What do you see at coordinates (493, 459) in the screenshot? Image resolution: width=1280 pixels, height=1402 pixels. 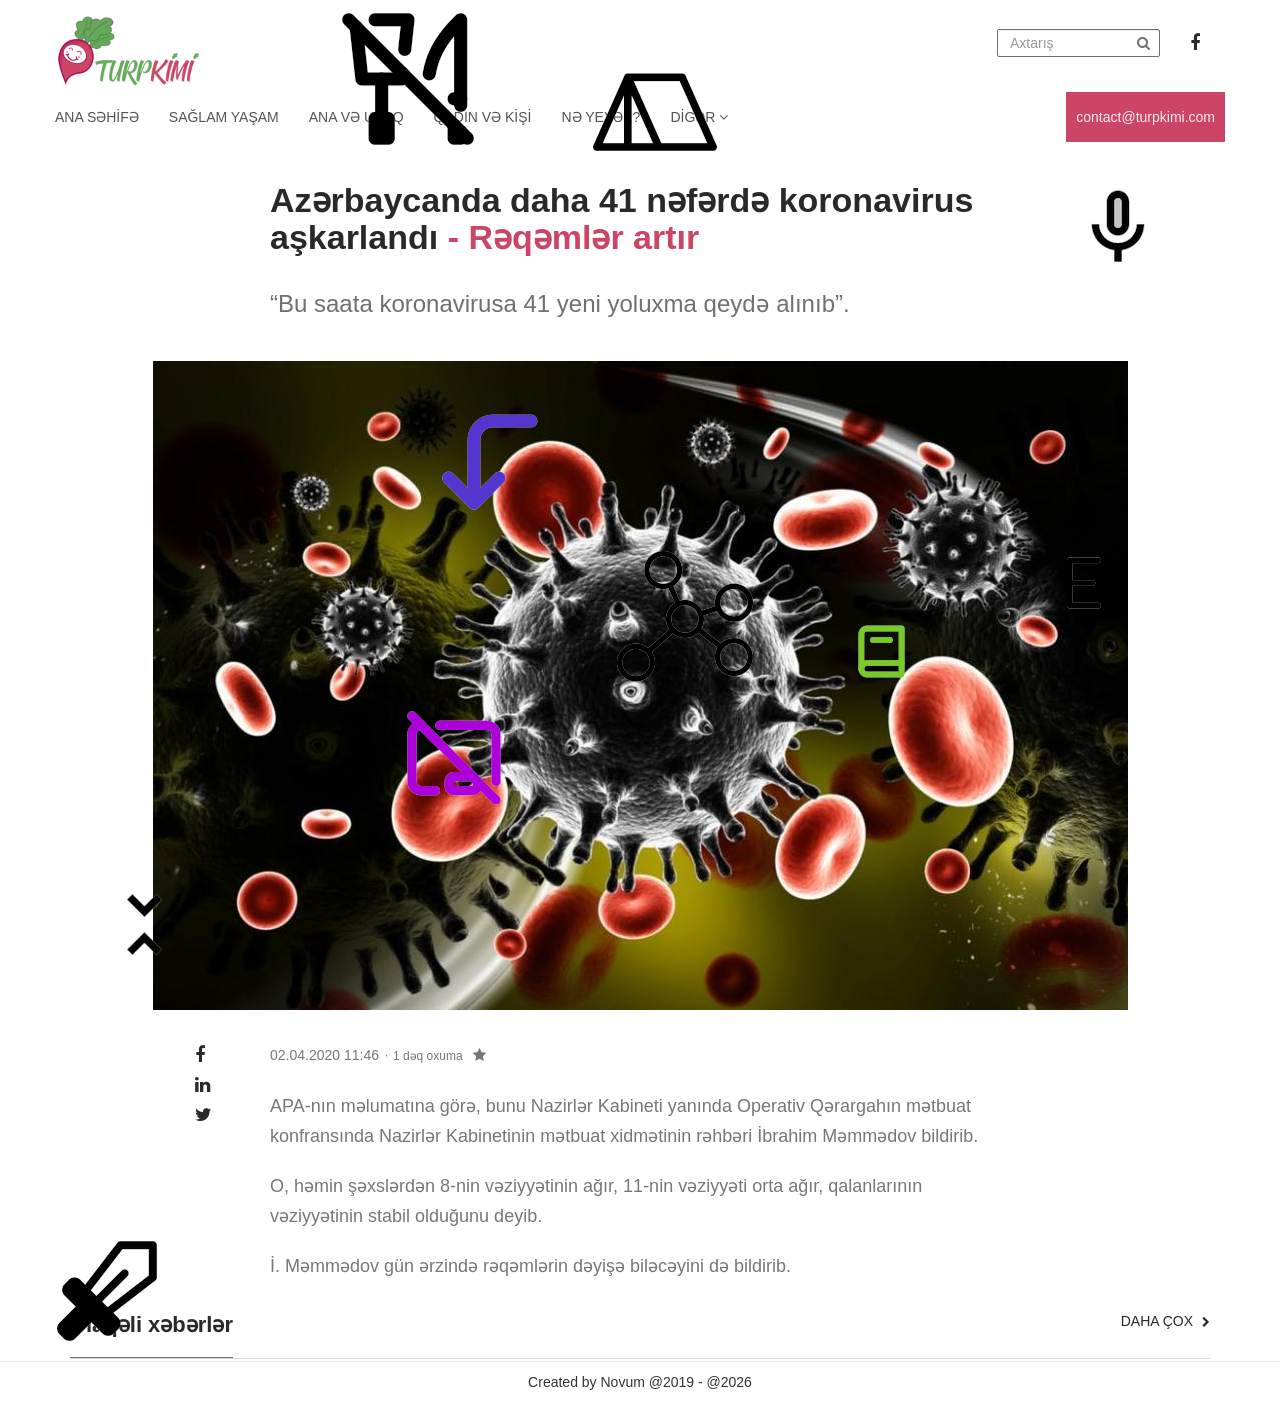 I see `go back and down in navigation` at bounding box center [493, 459].